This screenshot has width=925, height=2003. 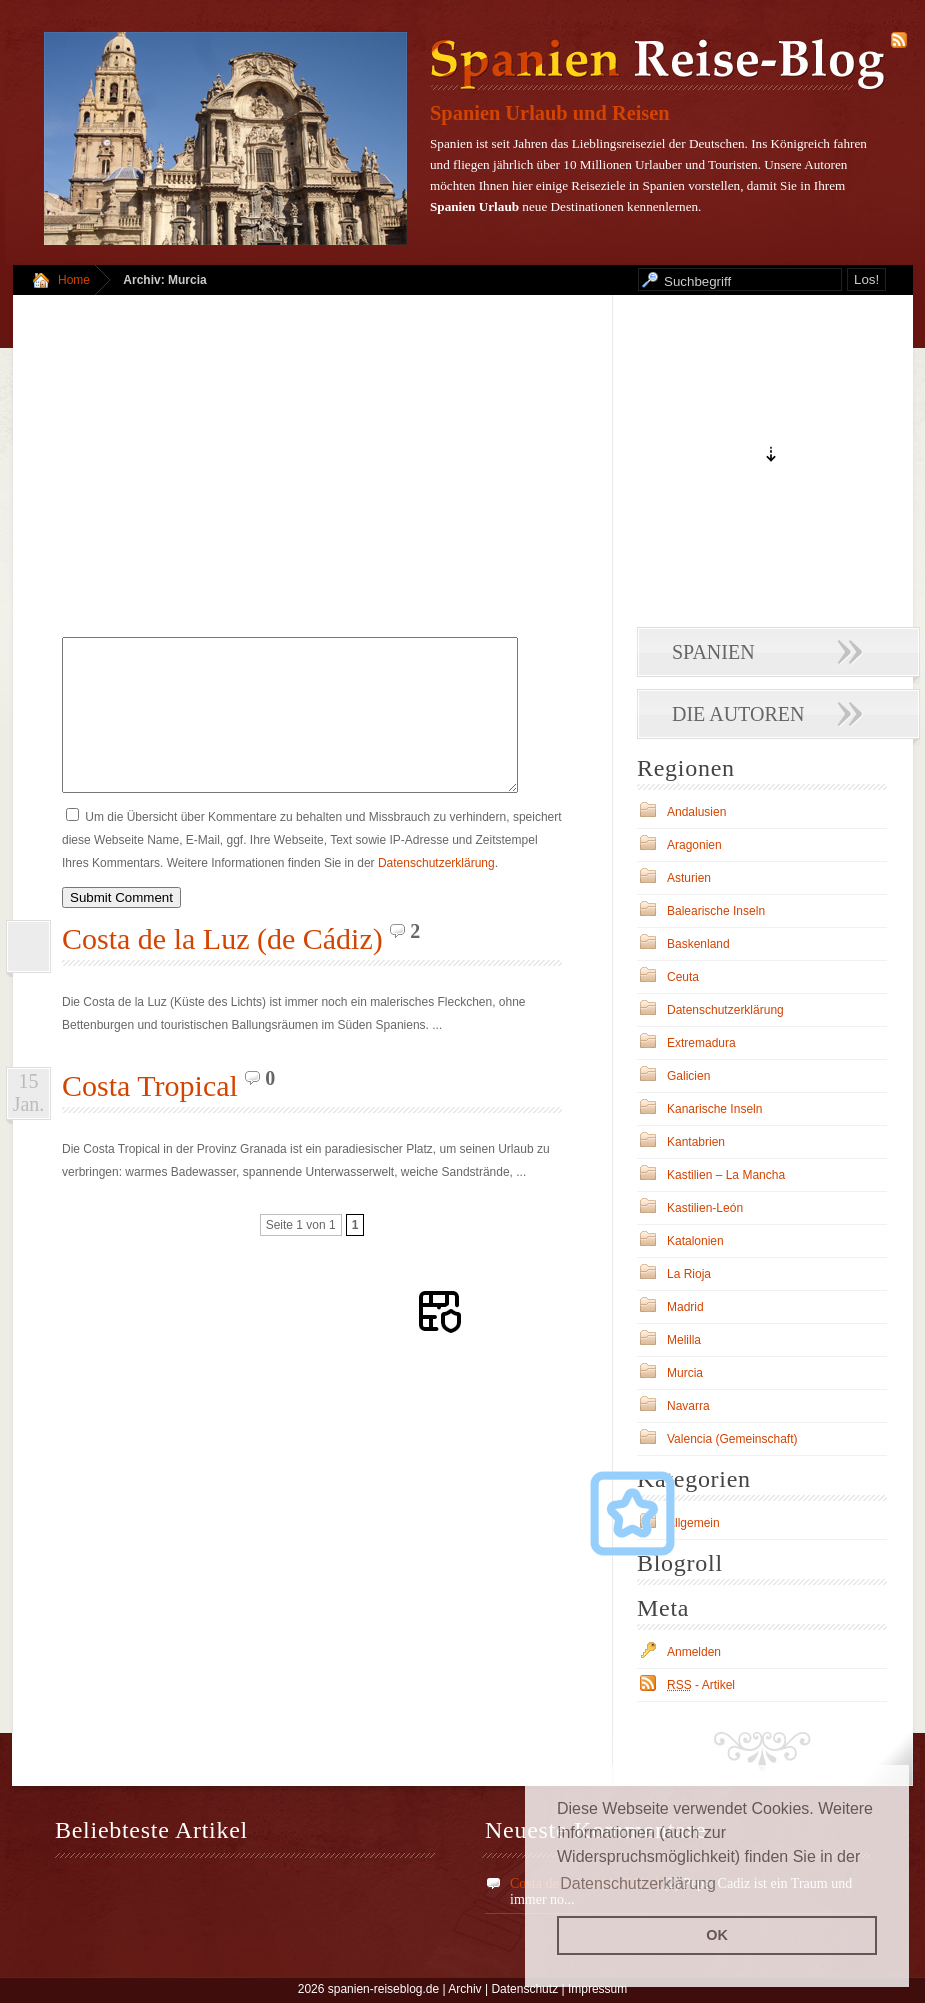 What do you see at coordinates (632, 1513) in the screenshot?
I see `add item to favorites` at bounding box center [632, 1513].